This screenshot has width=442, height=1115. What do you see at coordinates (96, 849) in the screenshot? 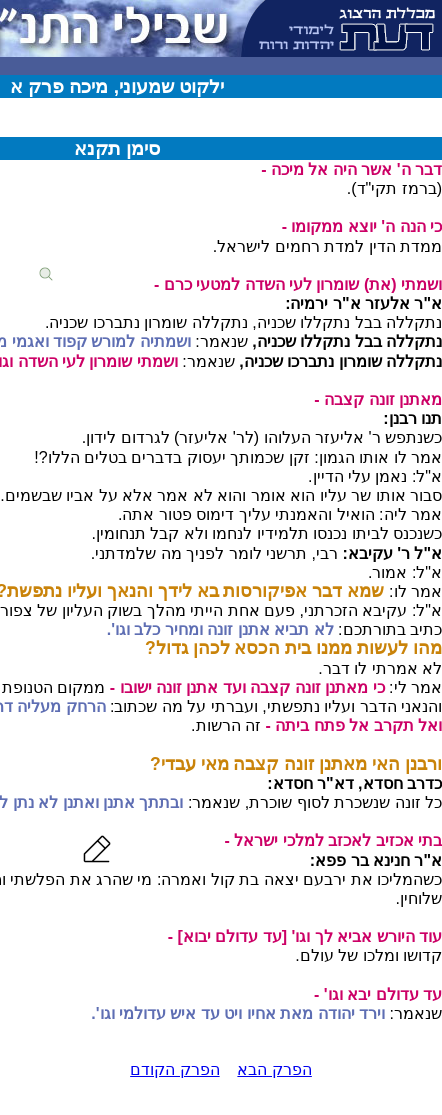
I see `edit content or text` at bounding box center [96, 849].